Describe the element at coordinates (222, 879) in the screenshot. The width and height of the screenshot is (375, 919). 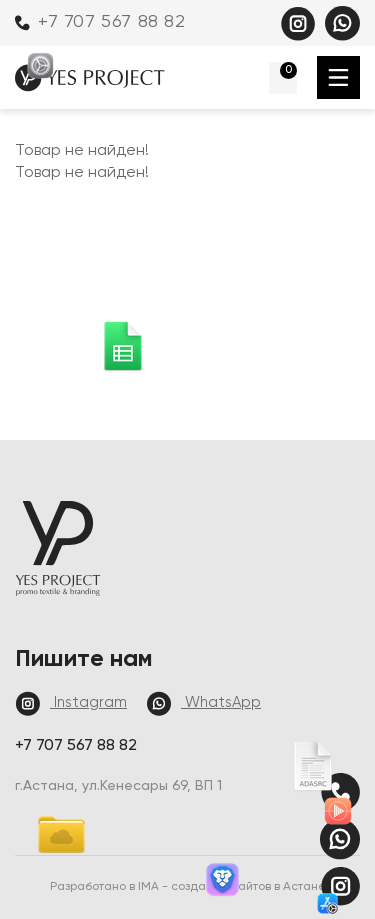
I see `open brave browser developer edition` at that location.